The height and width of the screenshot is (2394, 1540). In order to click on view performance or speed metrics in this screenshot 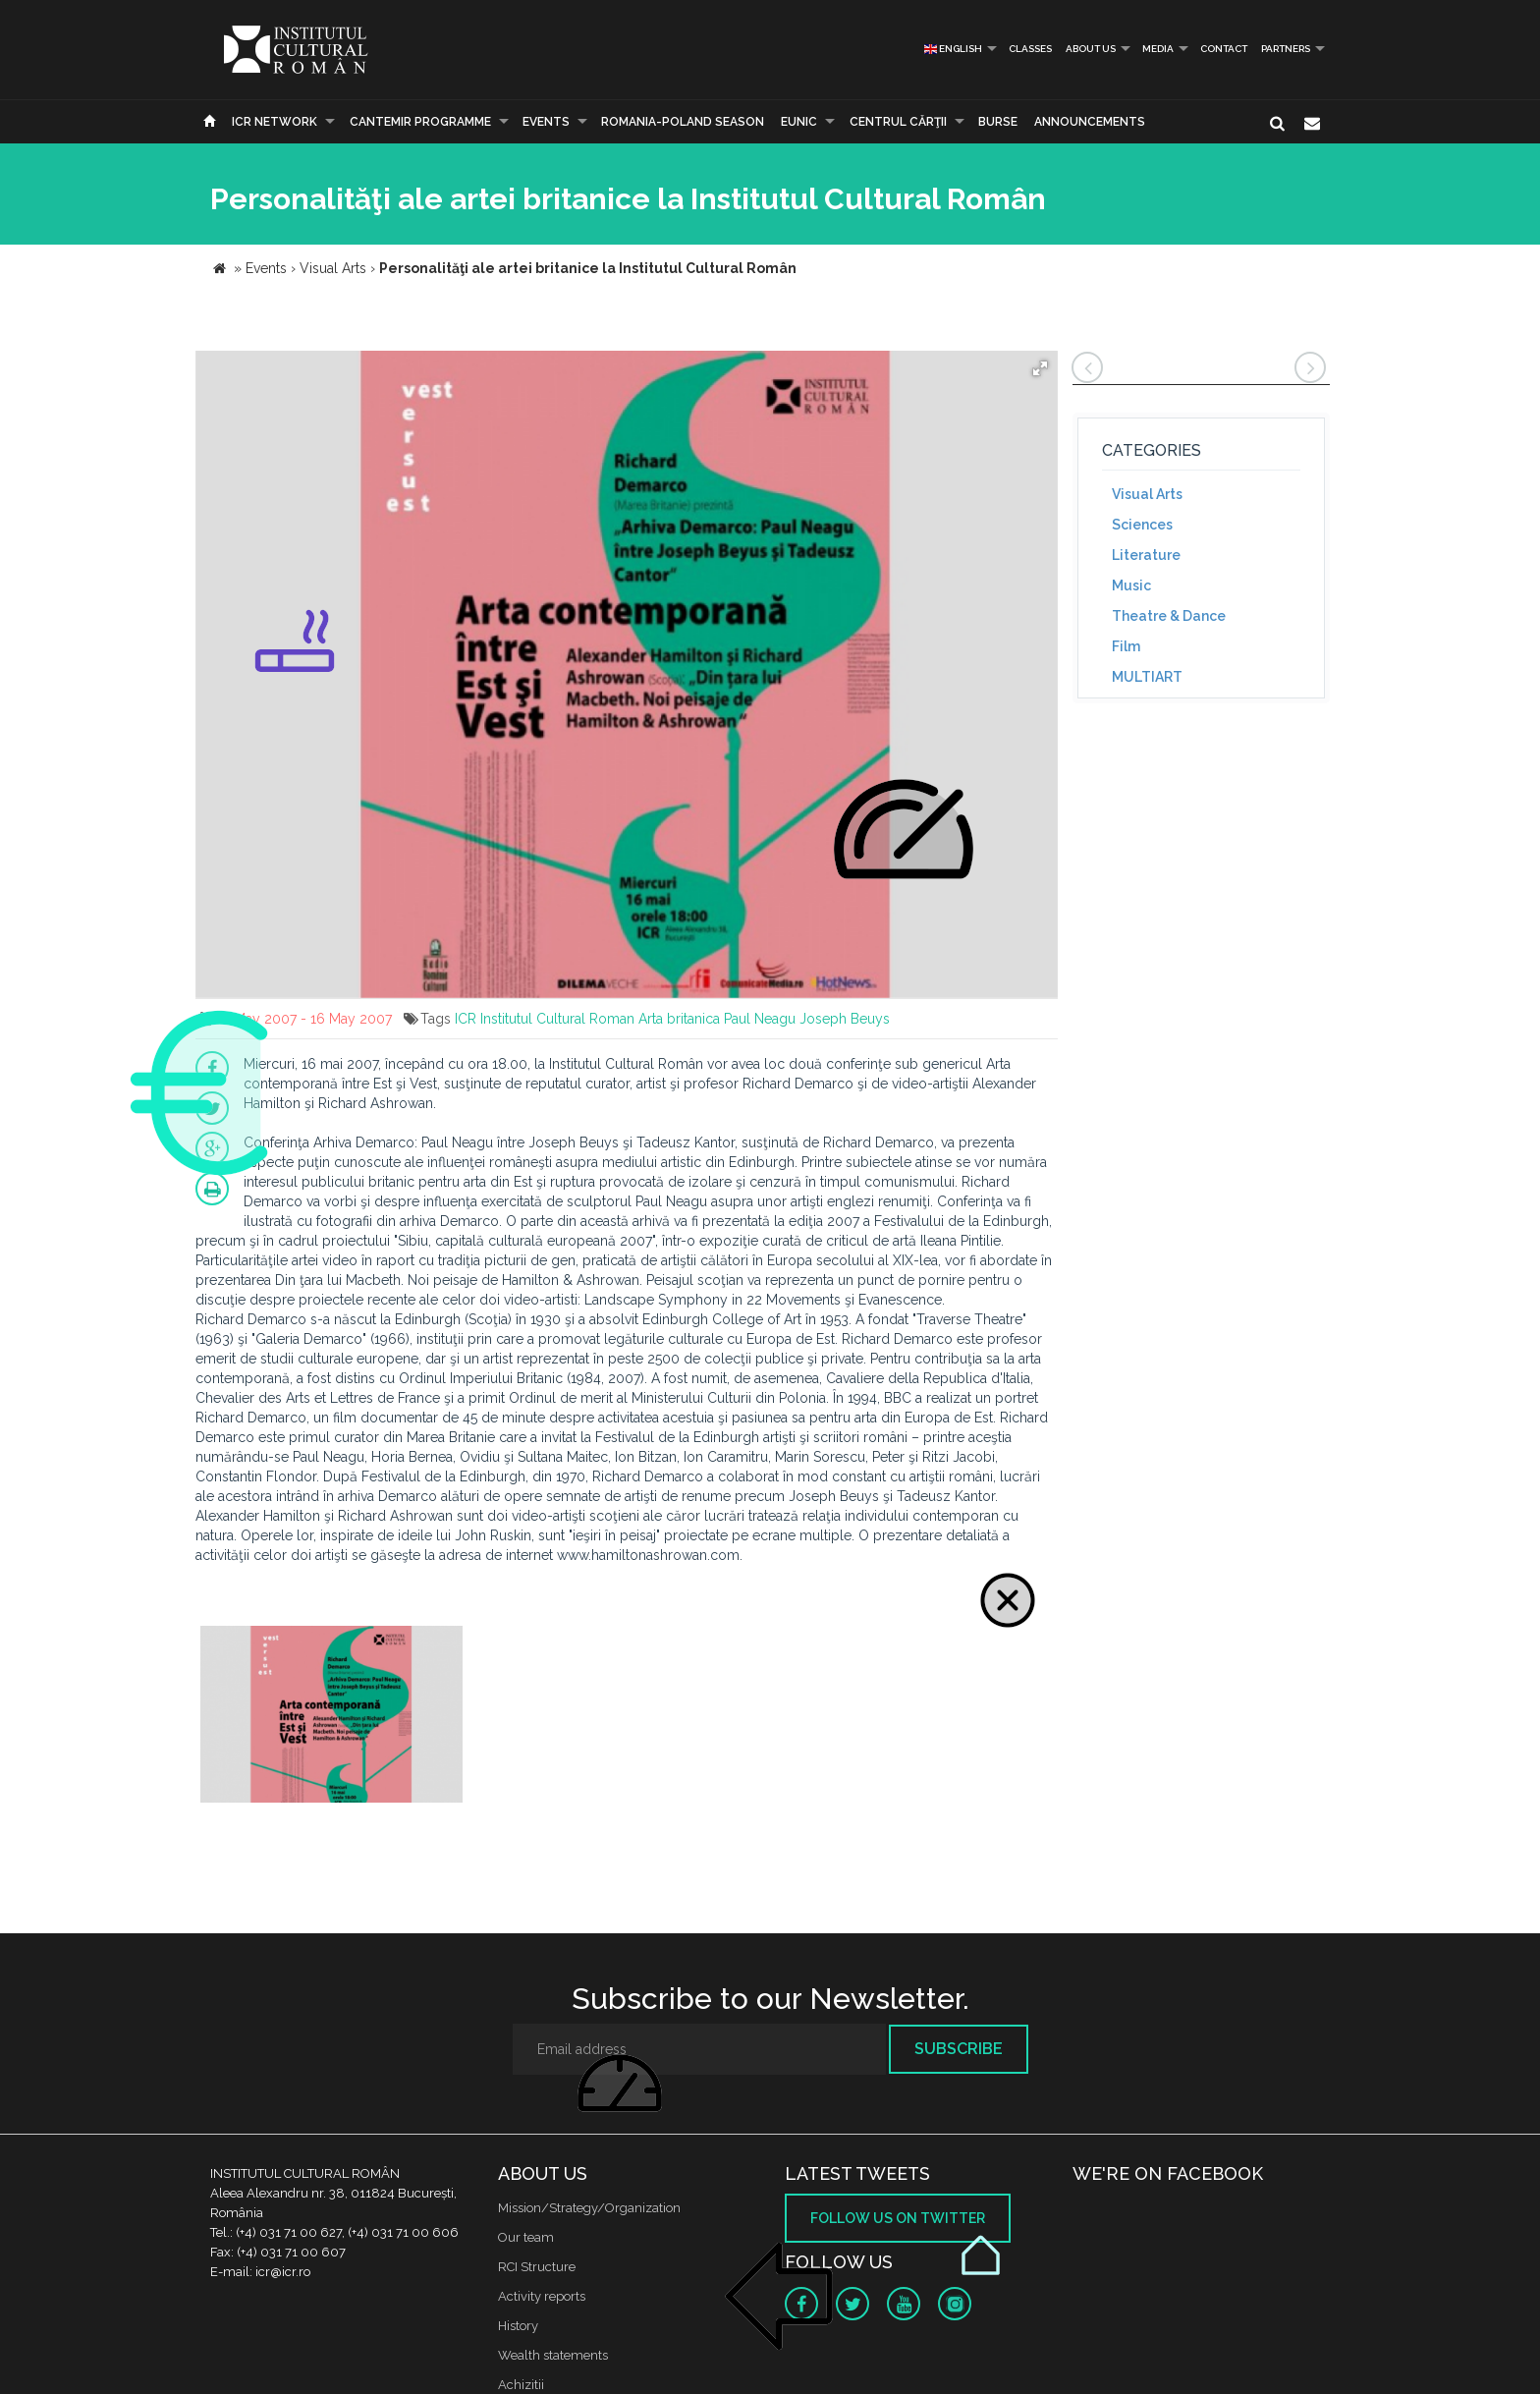, I will do `click(620, 2088)`.